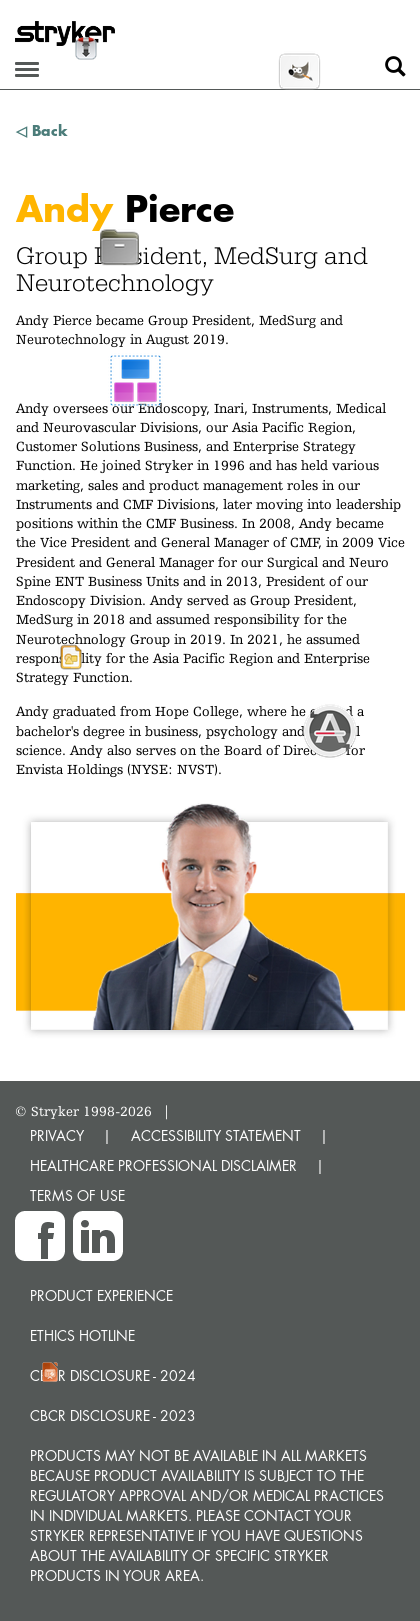 Image resolution: width=420 pixels, height=1621 pixels. What do you see at coordinates (299, 70) in the screenshot?
I see `a compressed GIMP image file` at bounding box center [299, 70].